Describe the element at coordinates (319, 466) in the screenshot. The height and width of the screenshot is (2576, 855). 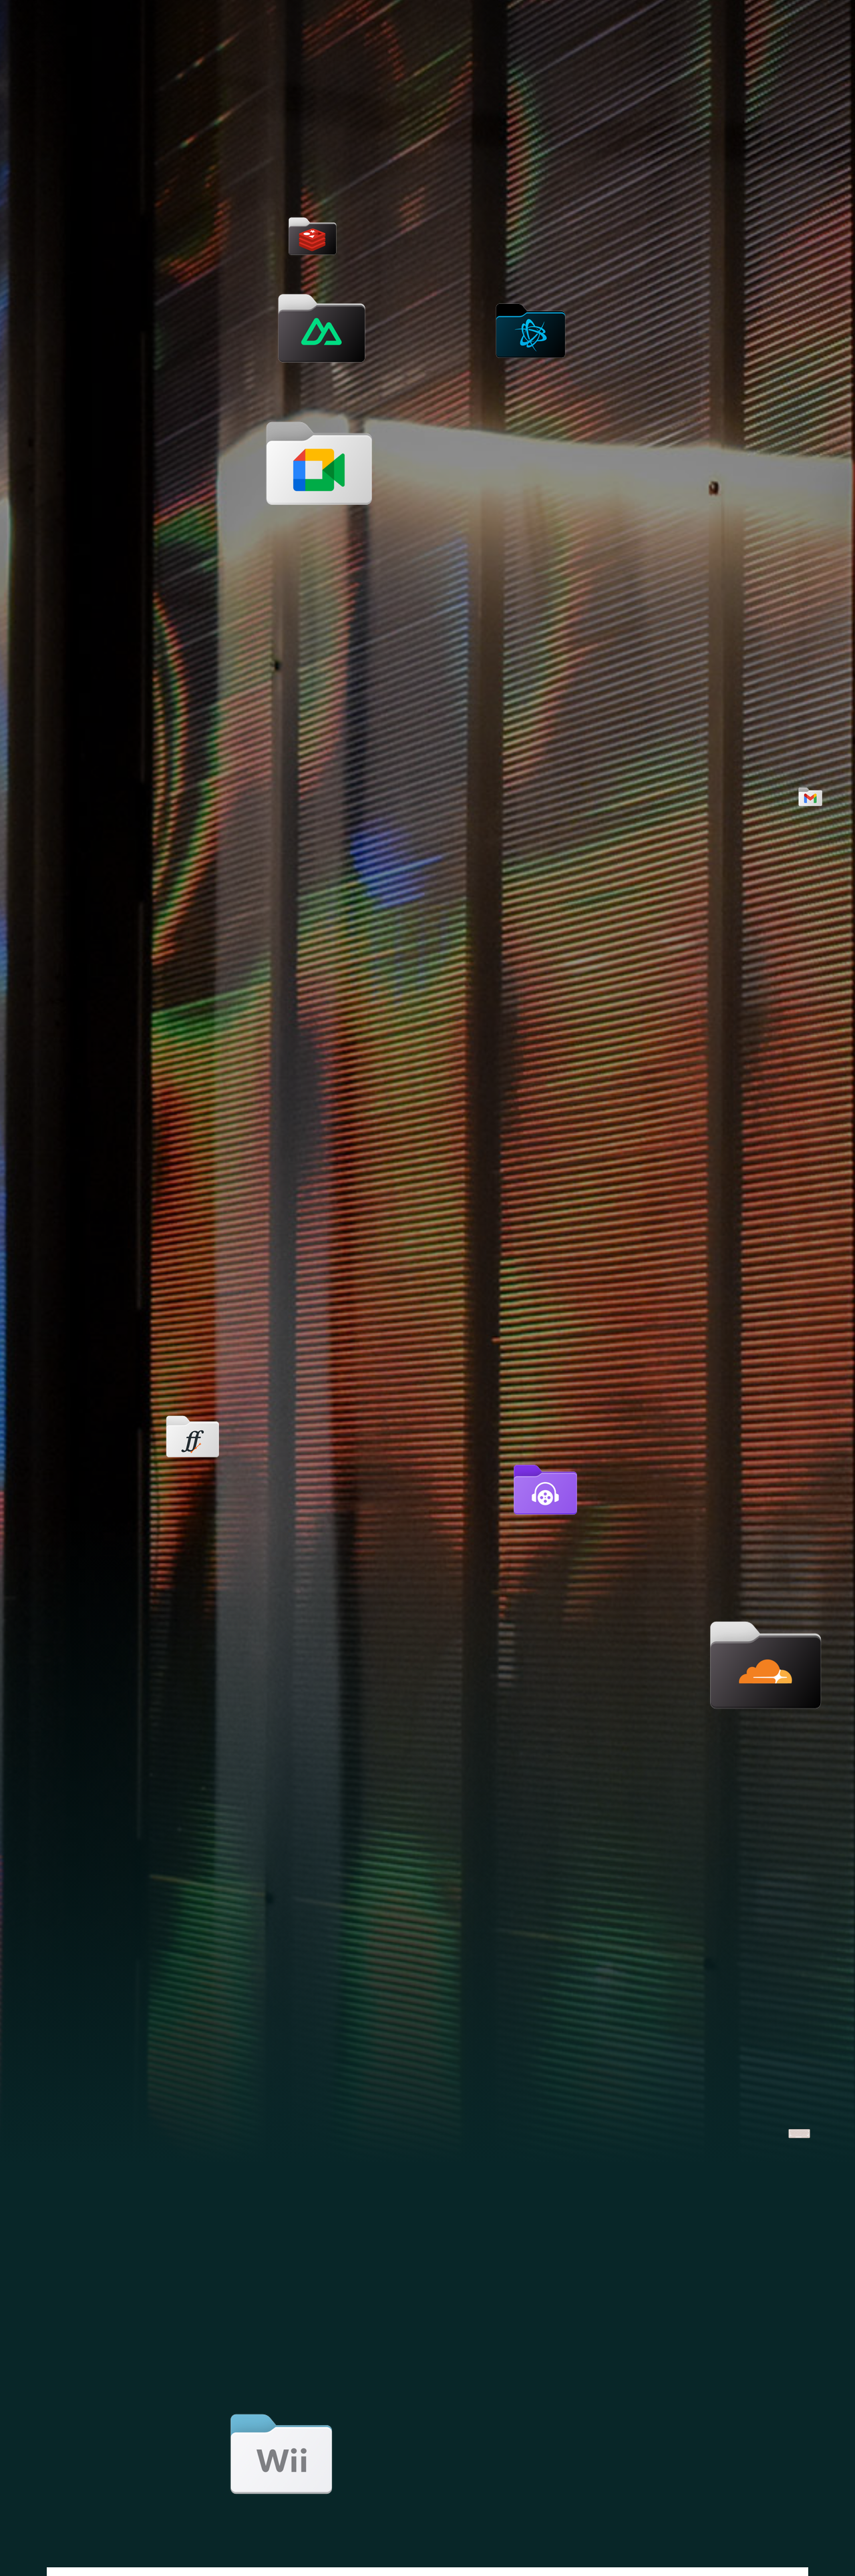
I see `open folder containing Google Meet files` at that location.